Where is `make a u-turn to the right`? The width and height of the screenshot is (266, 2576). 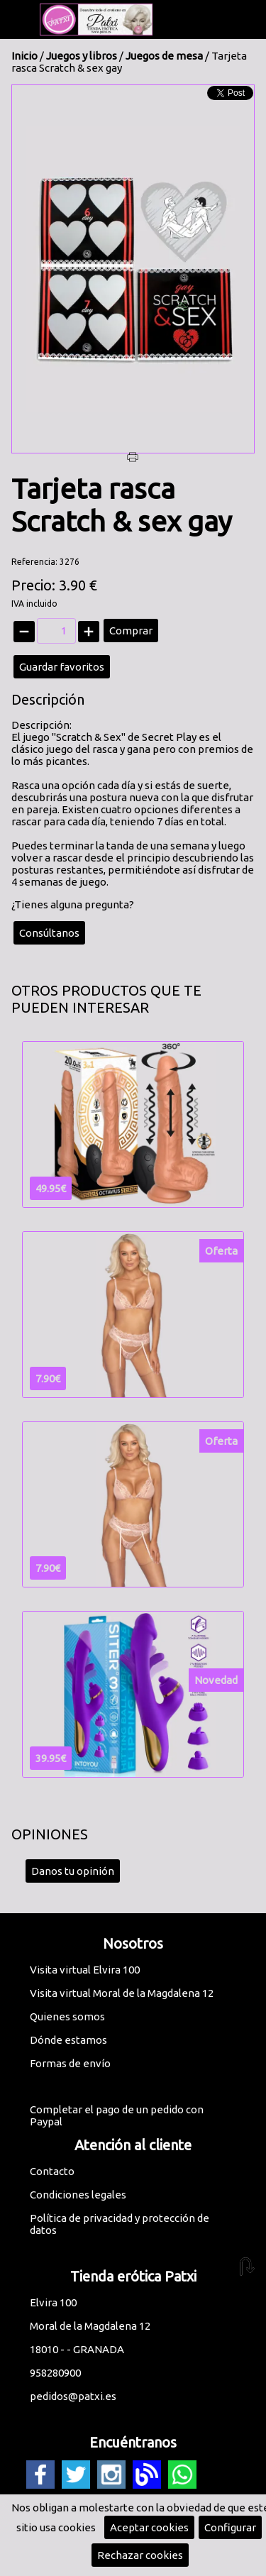 make a u-turn to the right is located at coordinates (246, 2267).